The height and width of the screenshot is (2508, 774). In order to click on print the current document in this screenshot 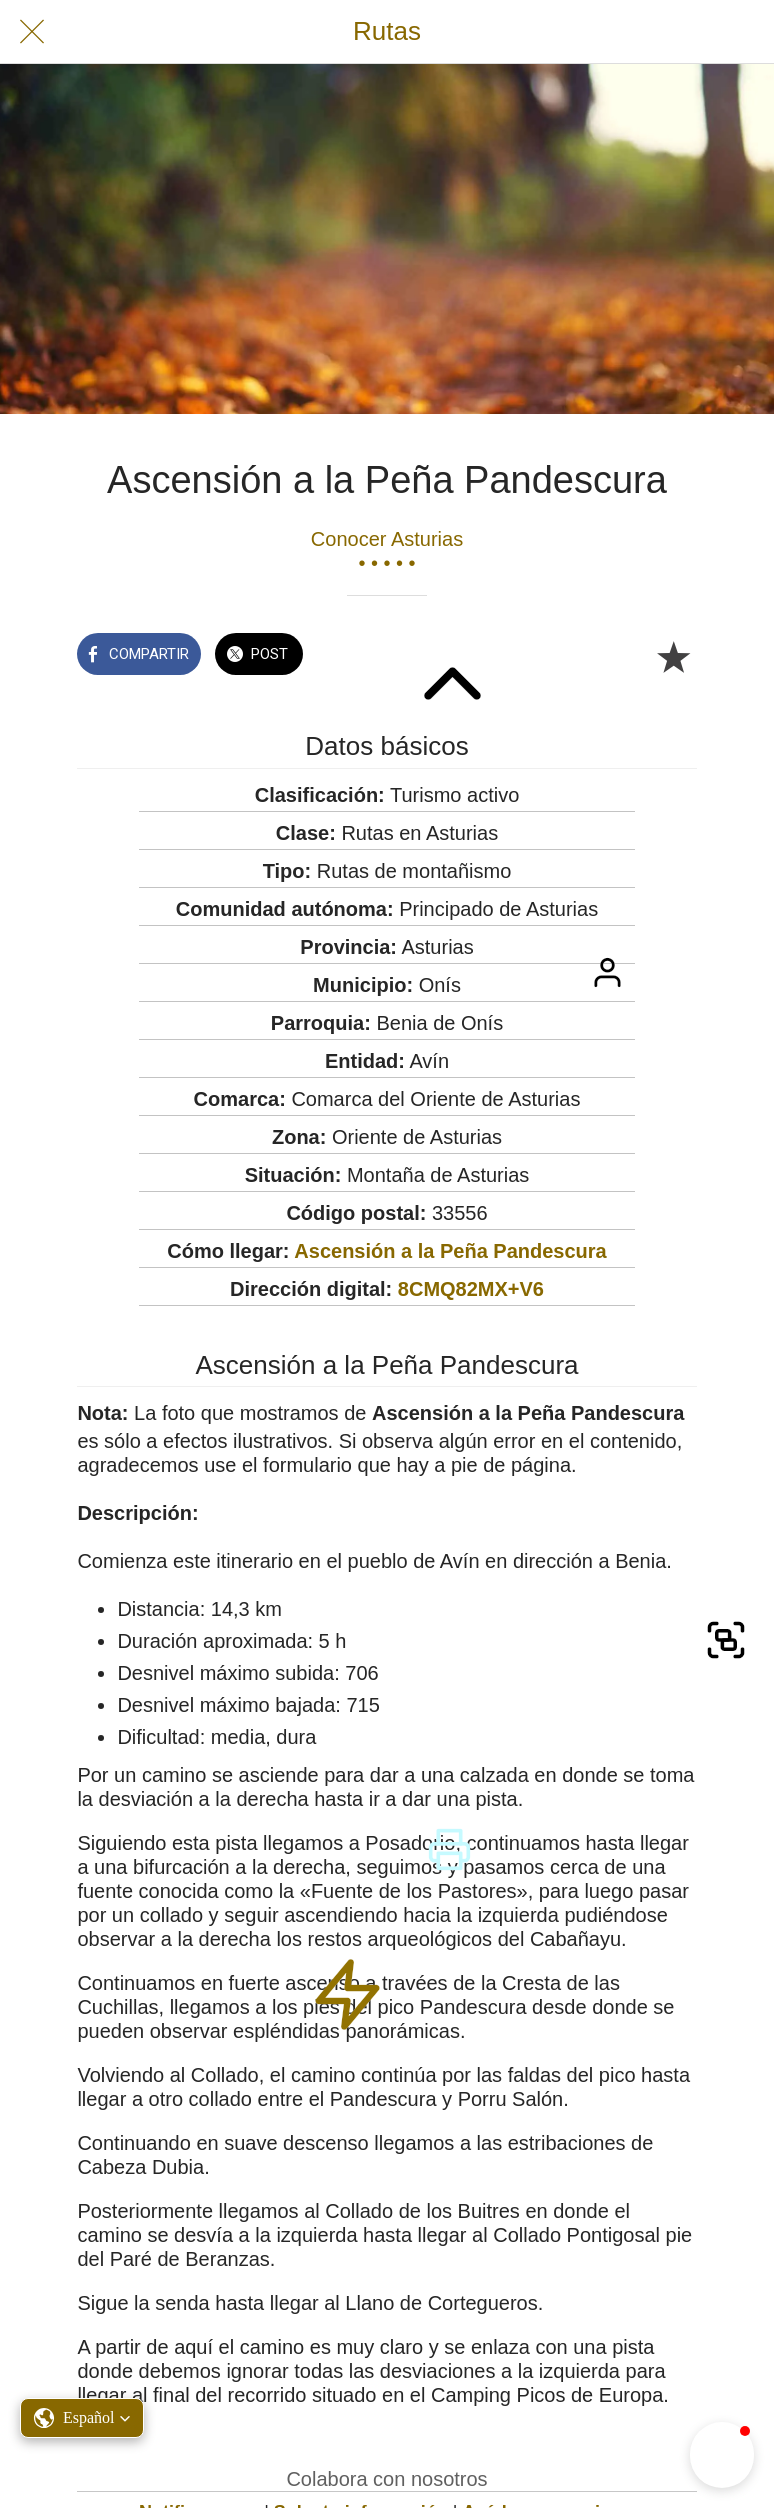, I will do `click(449, 1849)`.